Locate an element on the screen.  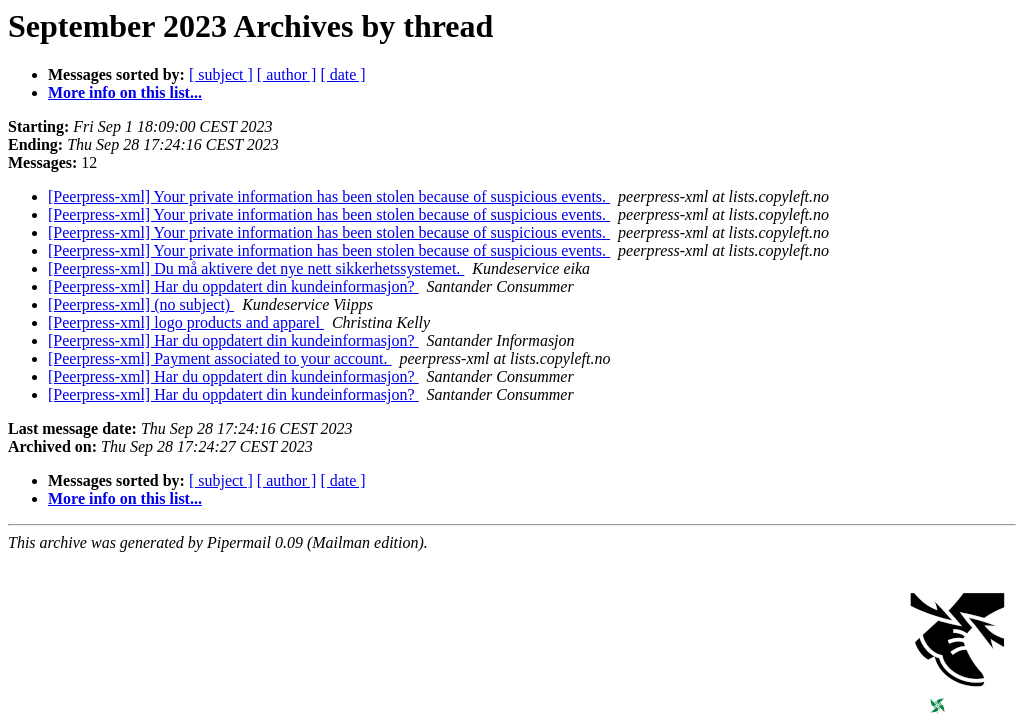
a decorative or playful element indicating games or toys is located at coordinates (937, 705).